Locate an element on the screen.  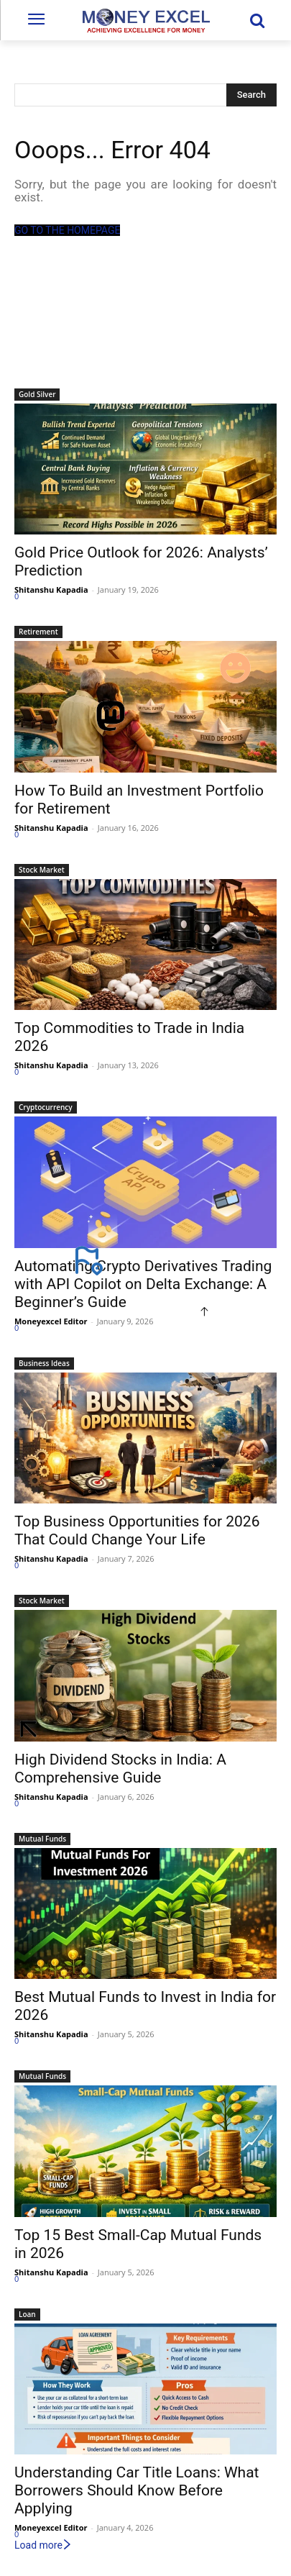
navigate to previous screen or parent folder is located at coordinates (28, 1729).